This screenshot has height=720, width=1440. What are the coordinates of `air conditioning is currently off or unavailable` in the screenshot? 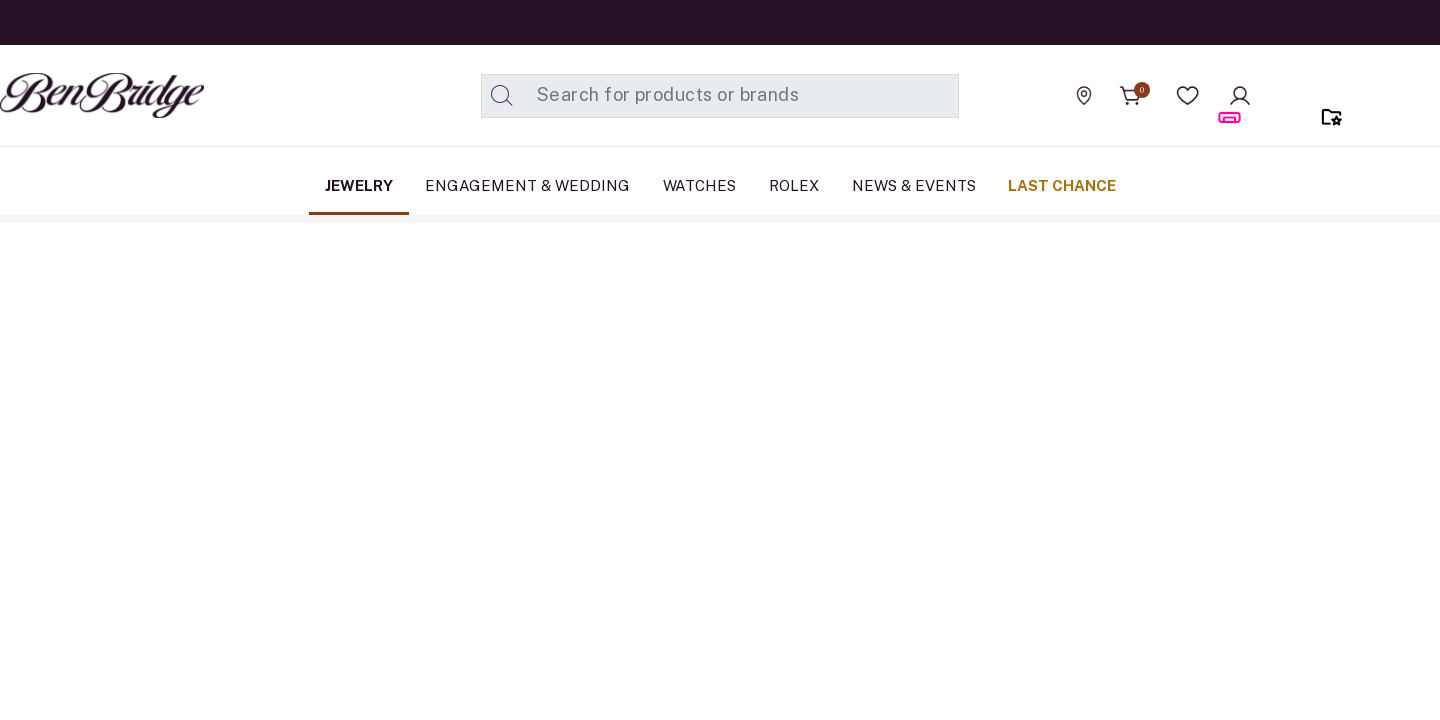 It's located at (1229, 117).